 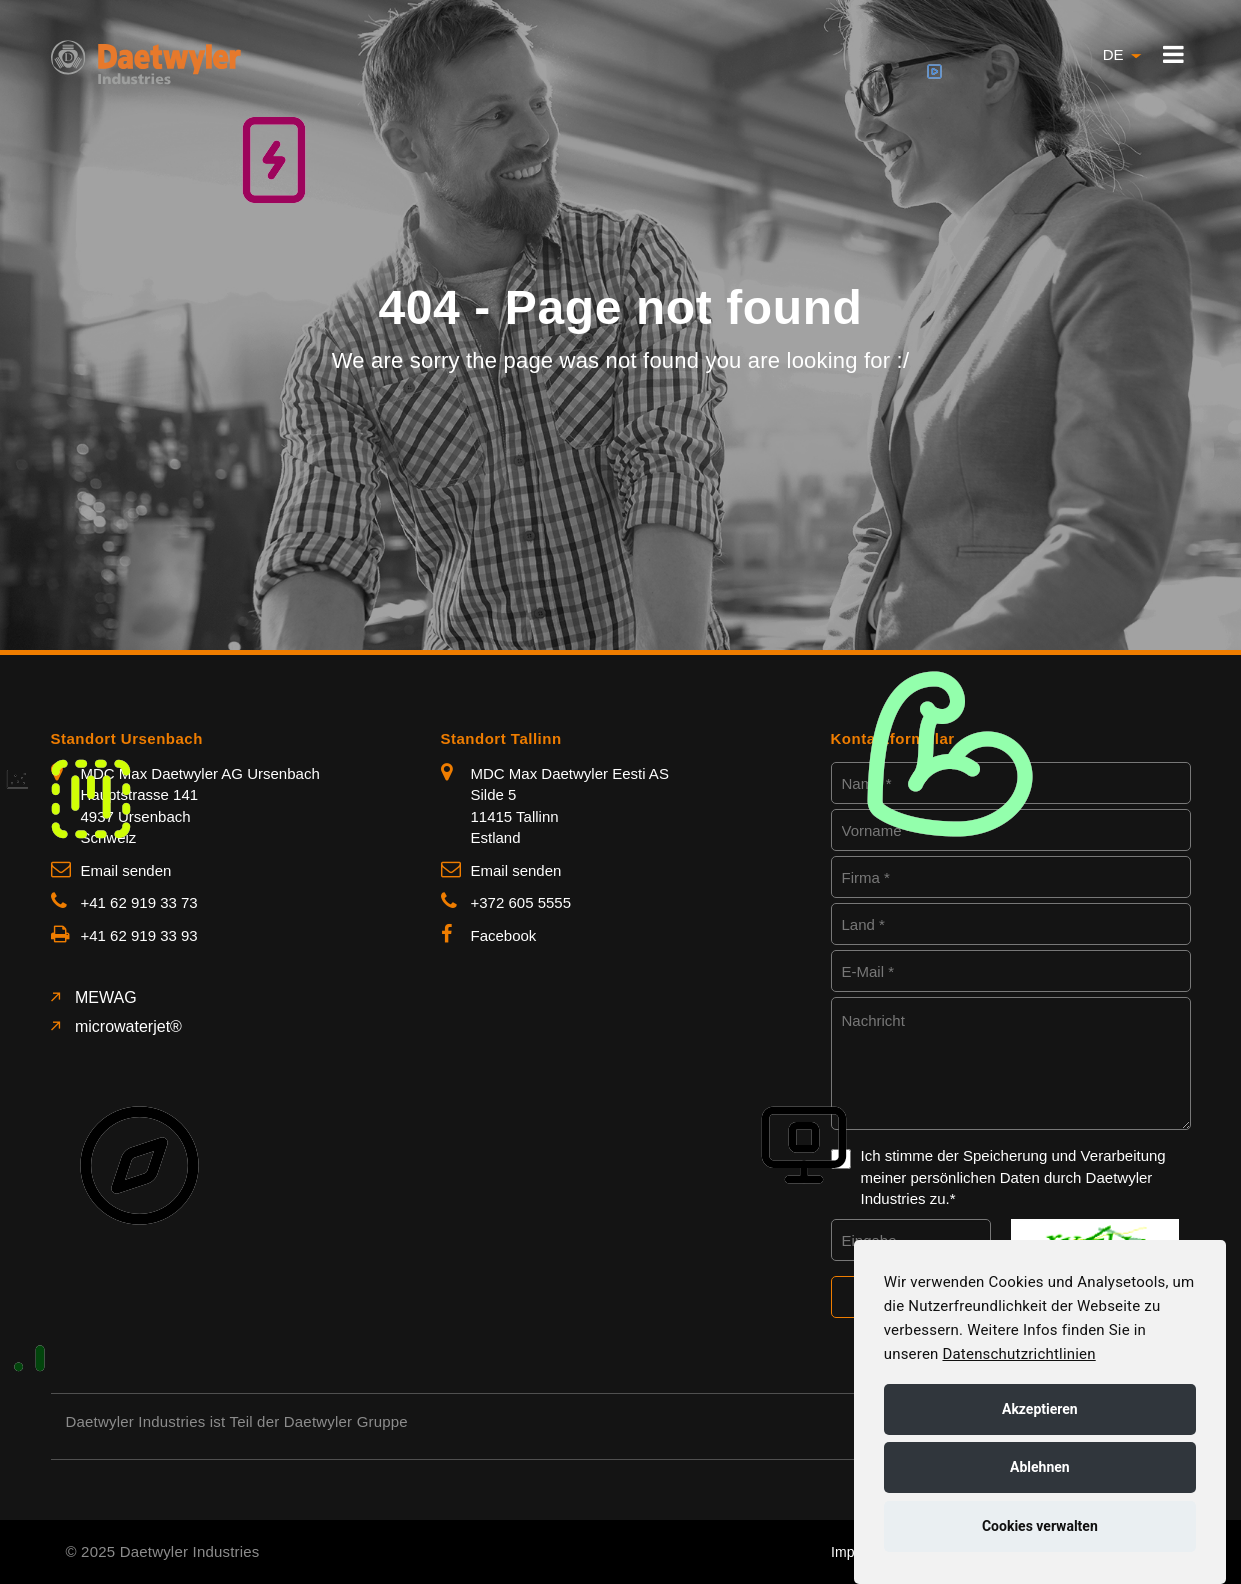 What do you see at coordinates (950, 754) in the screenshot?
I see `indicates strength or power feature` at bounding box center [950, 754].